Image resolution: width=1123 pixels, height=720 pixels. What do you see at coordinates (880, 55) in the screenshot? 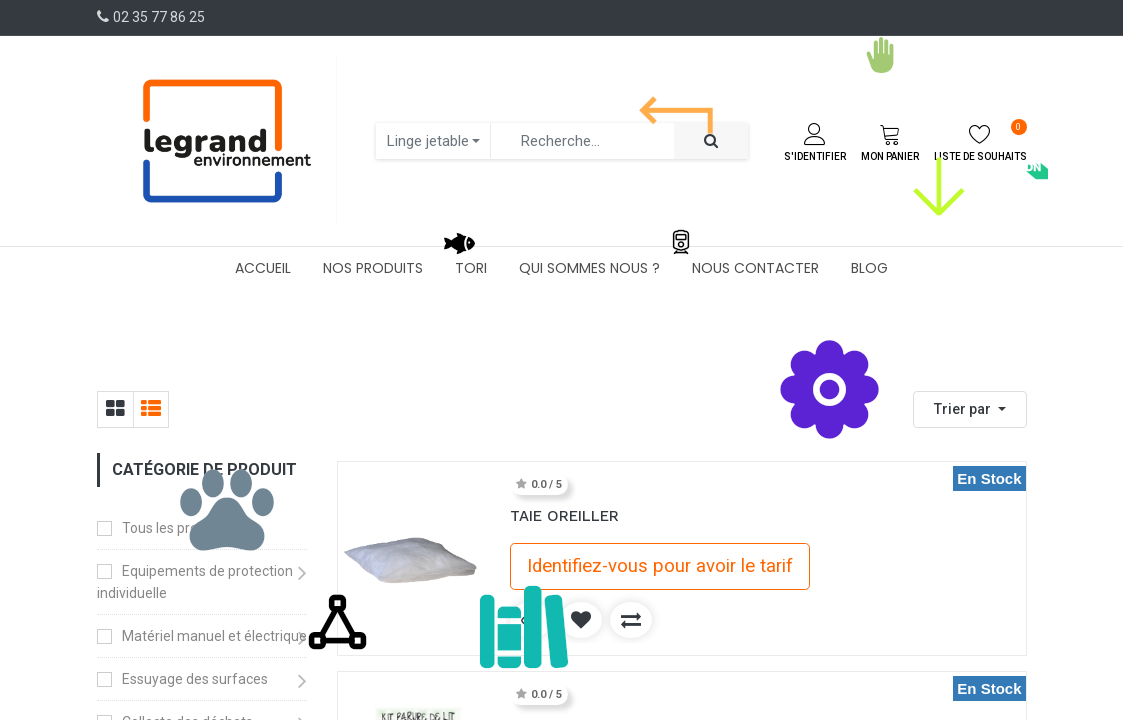
I see `stop or halt an action` at bounding box center [880, 55].